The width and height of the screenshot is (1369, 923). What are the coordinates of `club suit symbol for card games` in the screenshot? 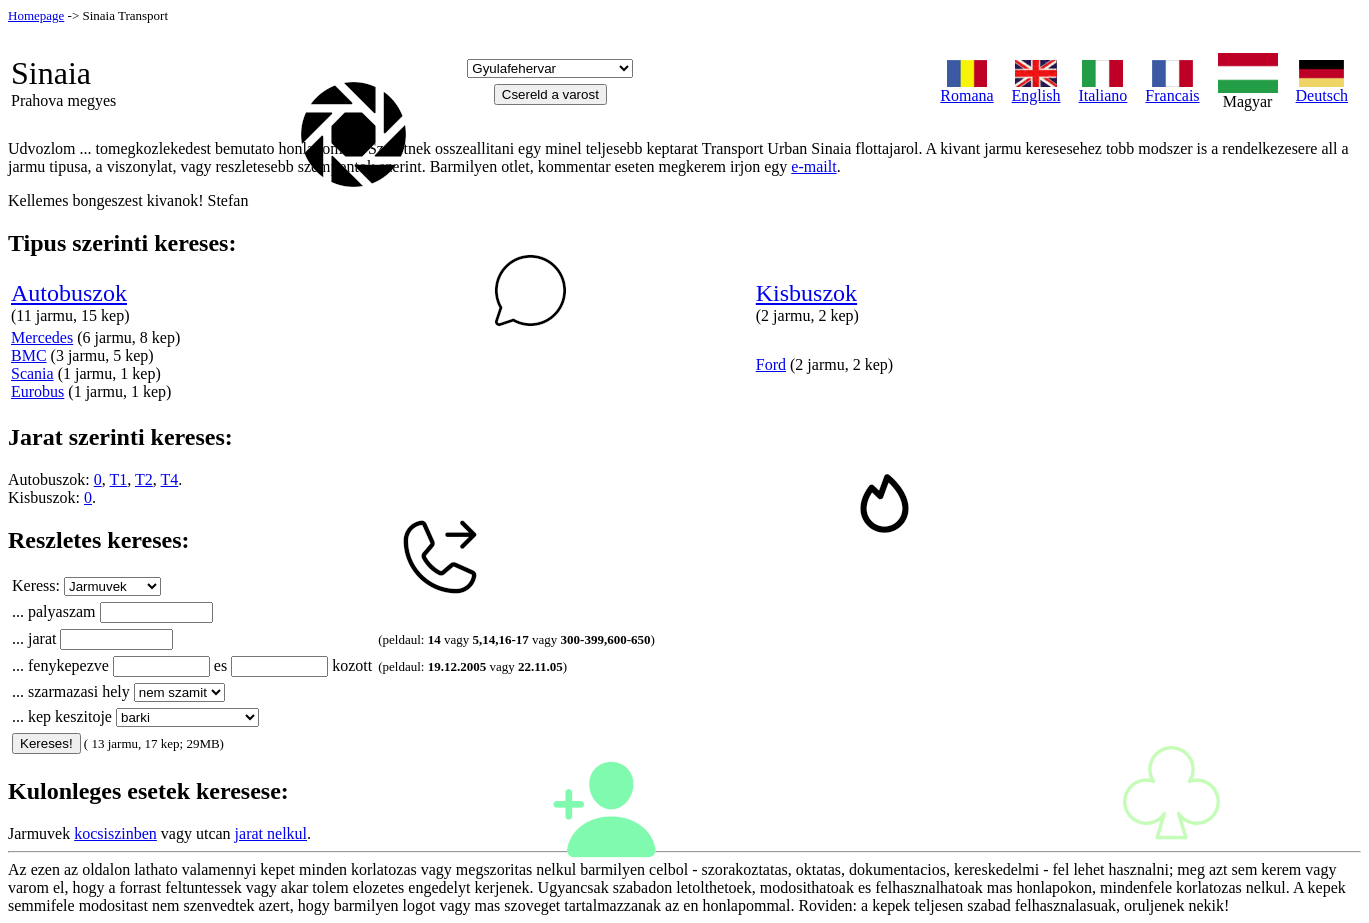 It's located at (1171, 794).